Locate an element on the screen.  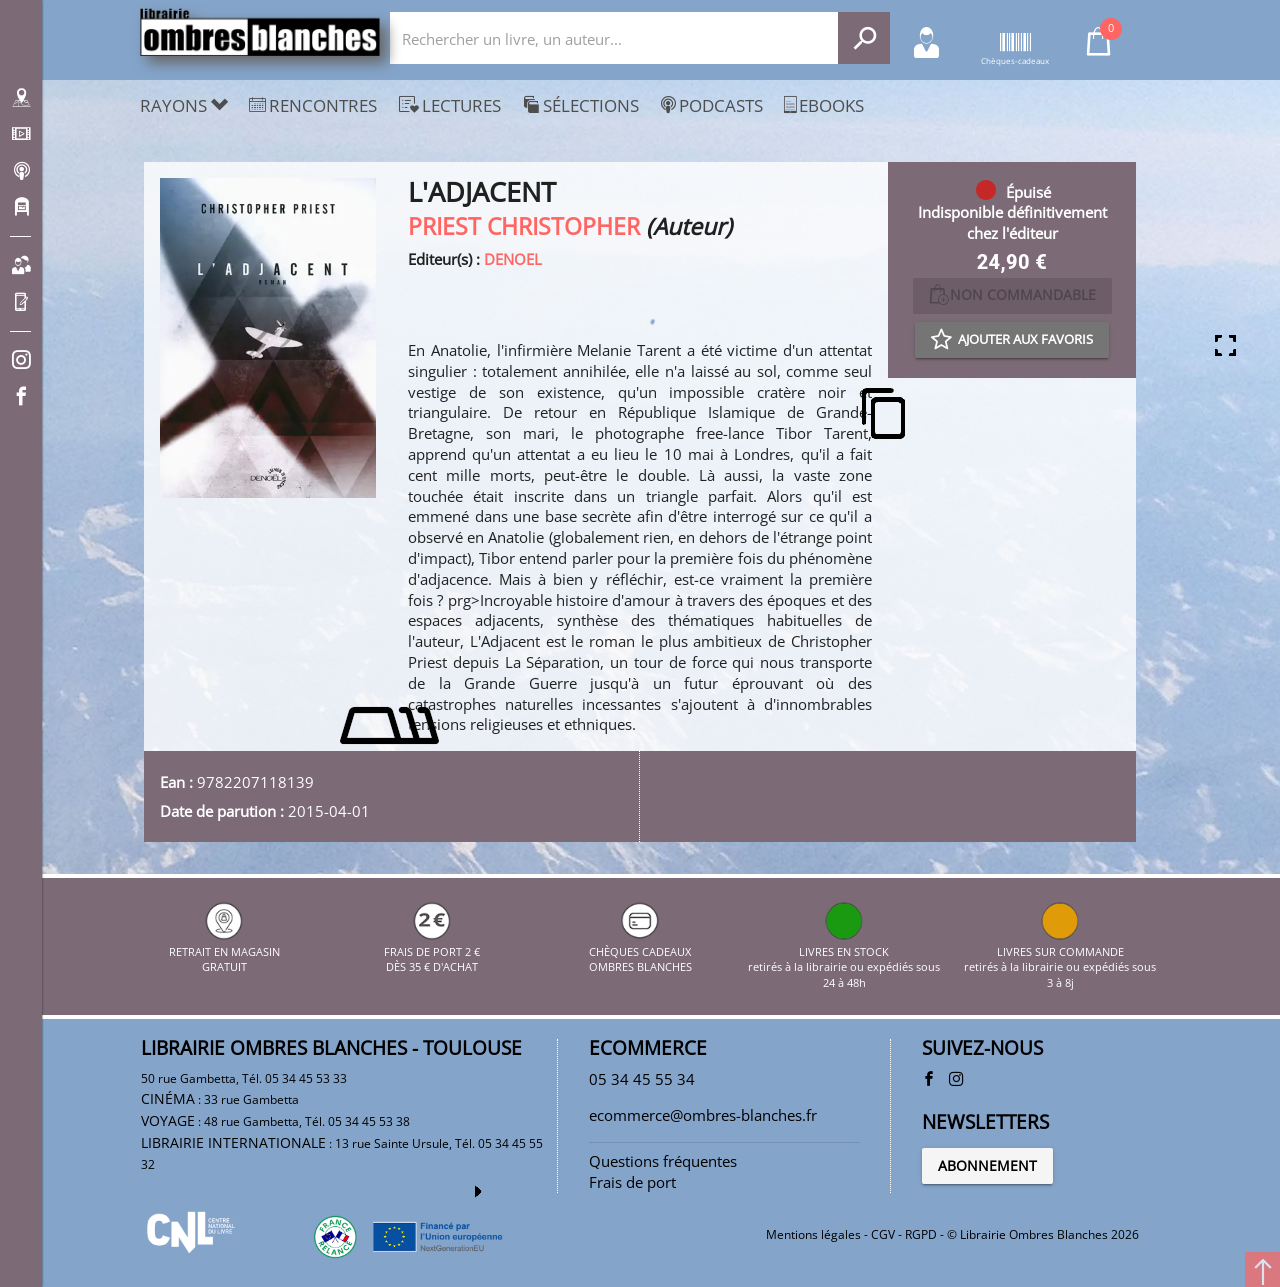
expand to fullscreen mode is located at coordinates (1225, 345).